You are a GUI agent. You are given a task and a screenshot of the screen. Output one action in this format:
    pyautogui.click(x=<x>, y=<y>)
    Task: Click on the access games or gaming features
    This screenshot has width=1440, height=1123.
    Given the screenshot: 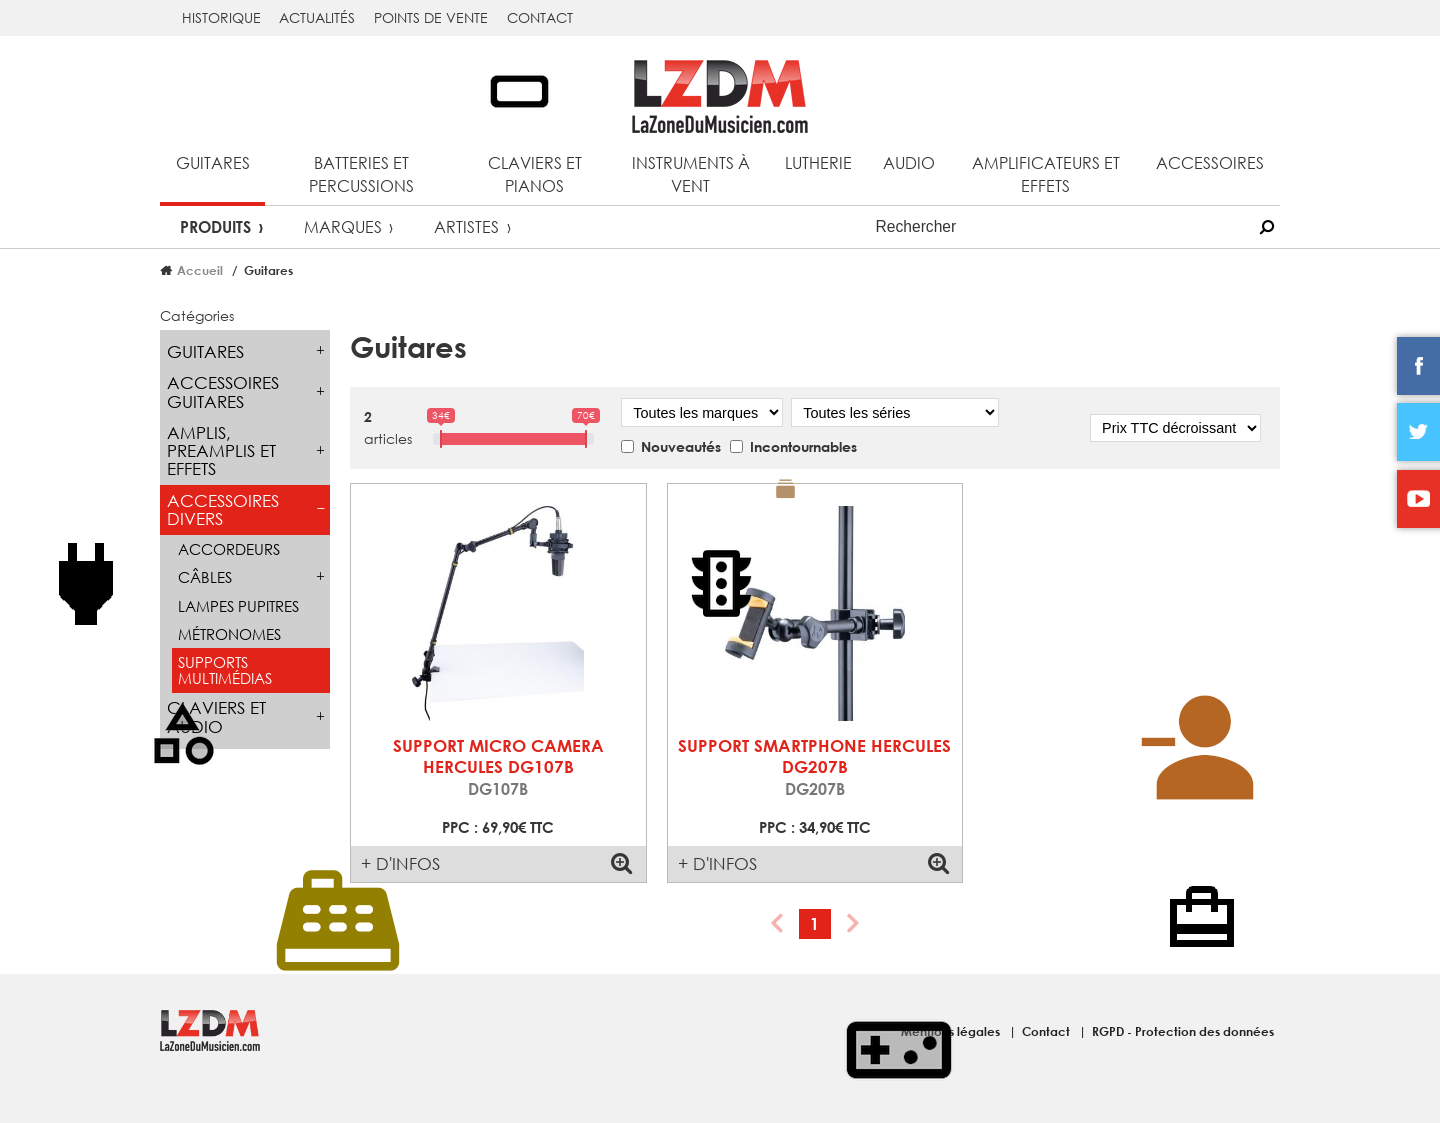 What is the action you would take?
    pyautogui.click(x=899, y=1050)
    